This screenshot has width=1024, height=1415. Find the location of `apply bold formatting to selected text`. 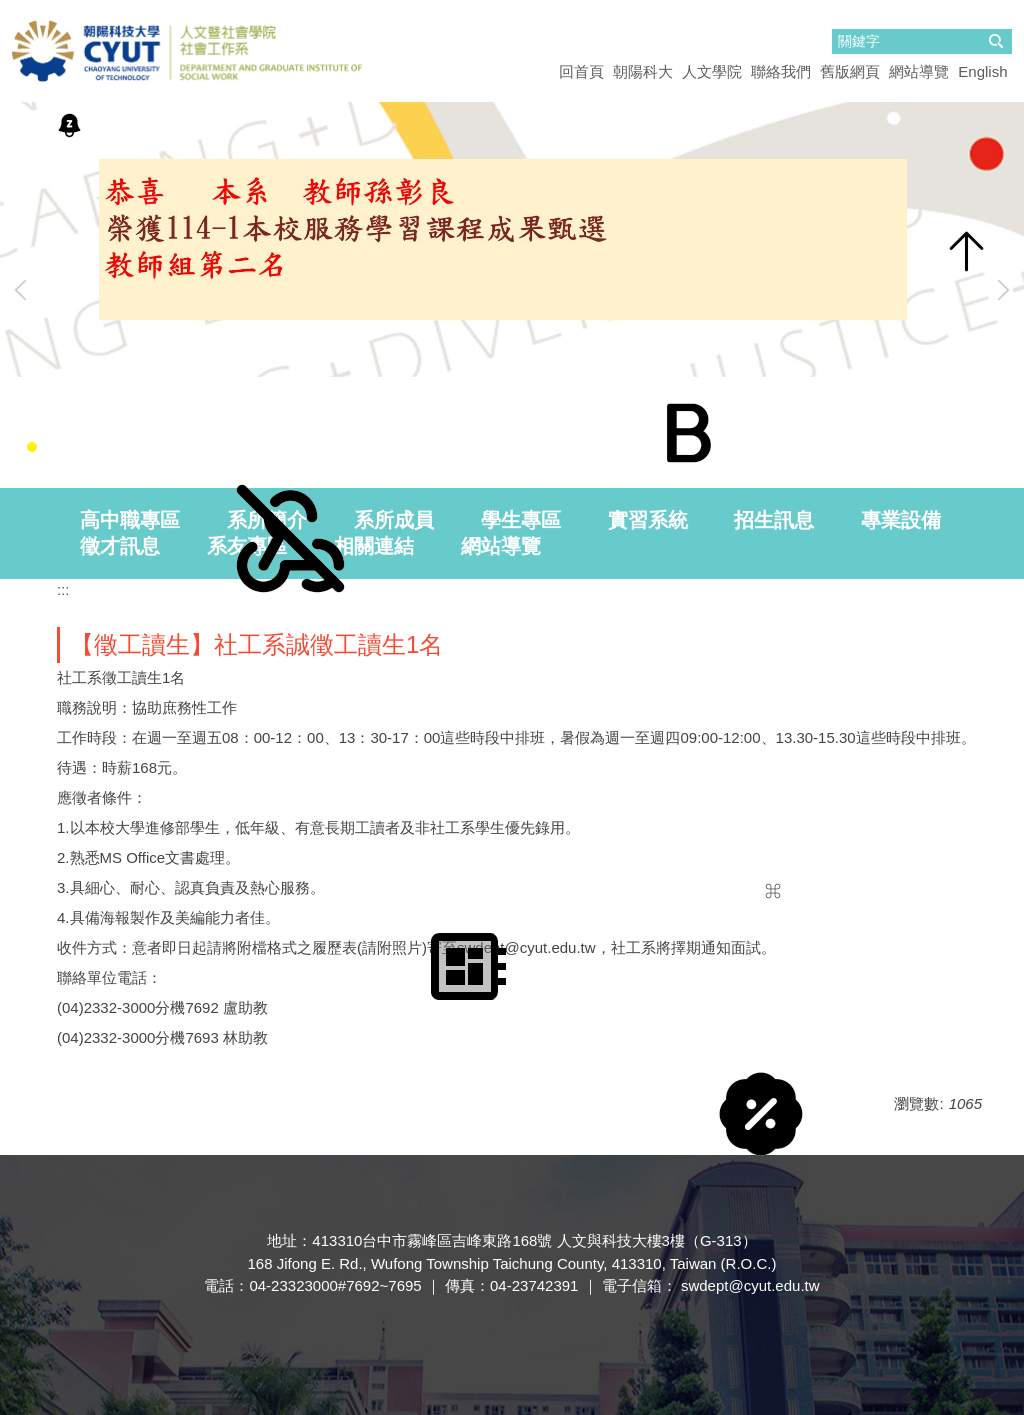

apply bold formatting to selected text is located at coordinates (689, 433).